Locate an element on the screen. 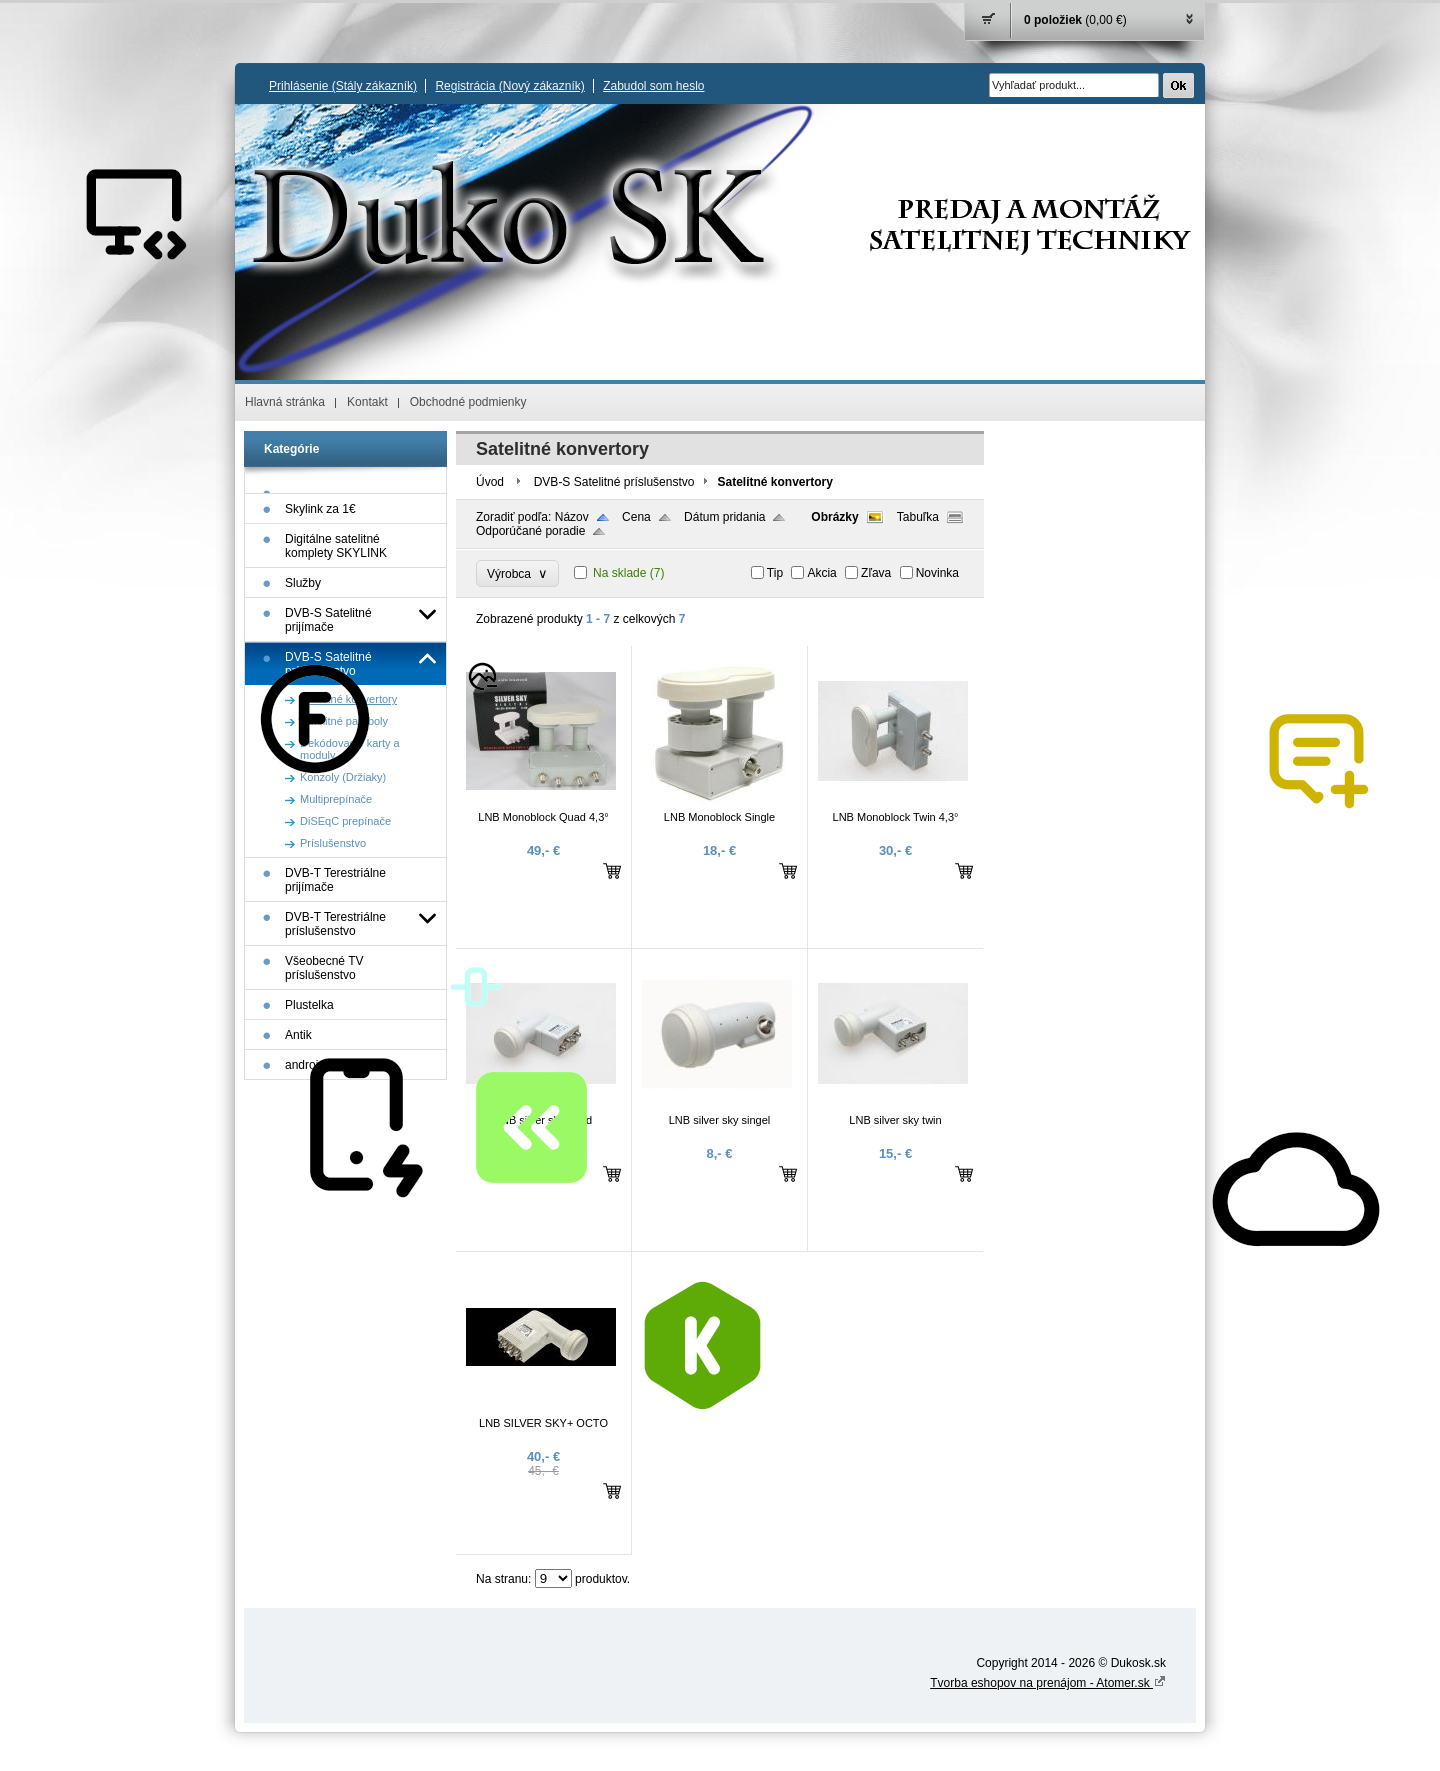 The width and height of the screenshot is (1440, 1771). access microsoft onedrive cloud storage is located at coordinates (1296, 1193).